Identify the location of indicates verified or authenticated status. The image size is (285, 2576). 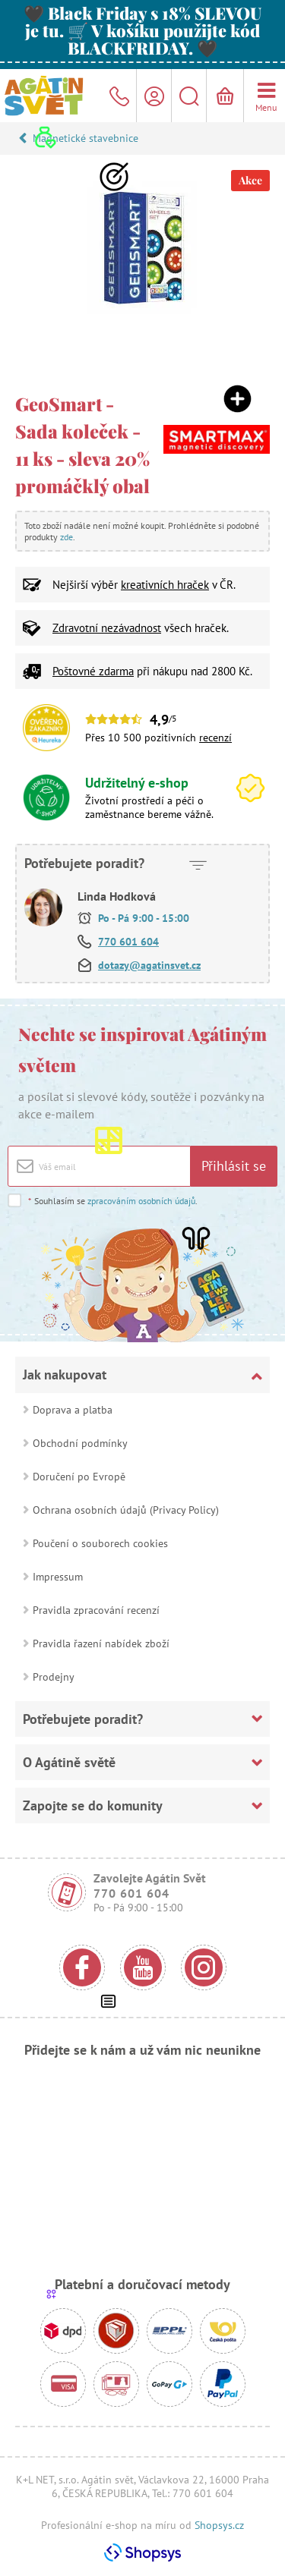
(250, 788).